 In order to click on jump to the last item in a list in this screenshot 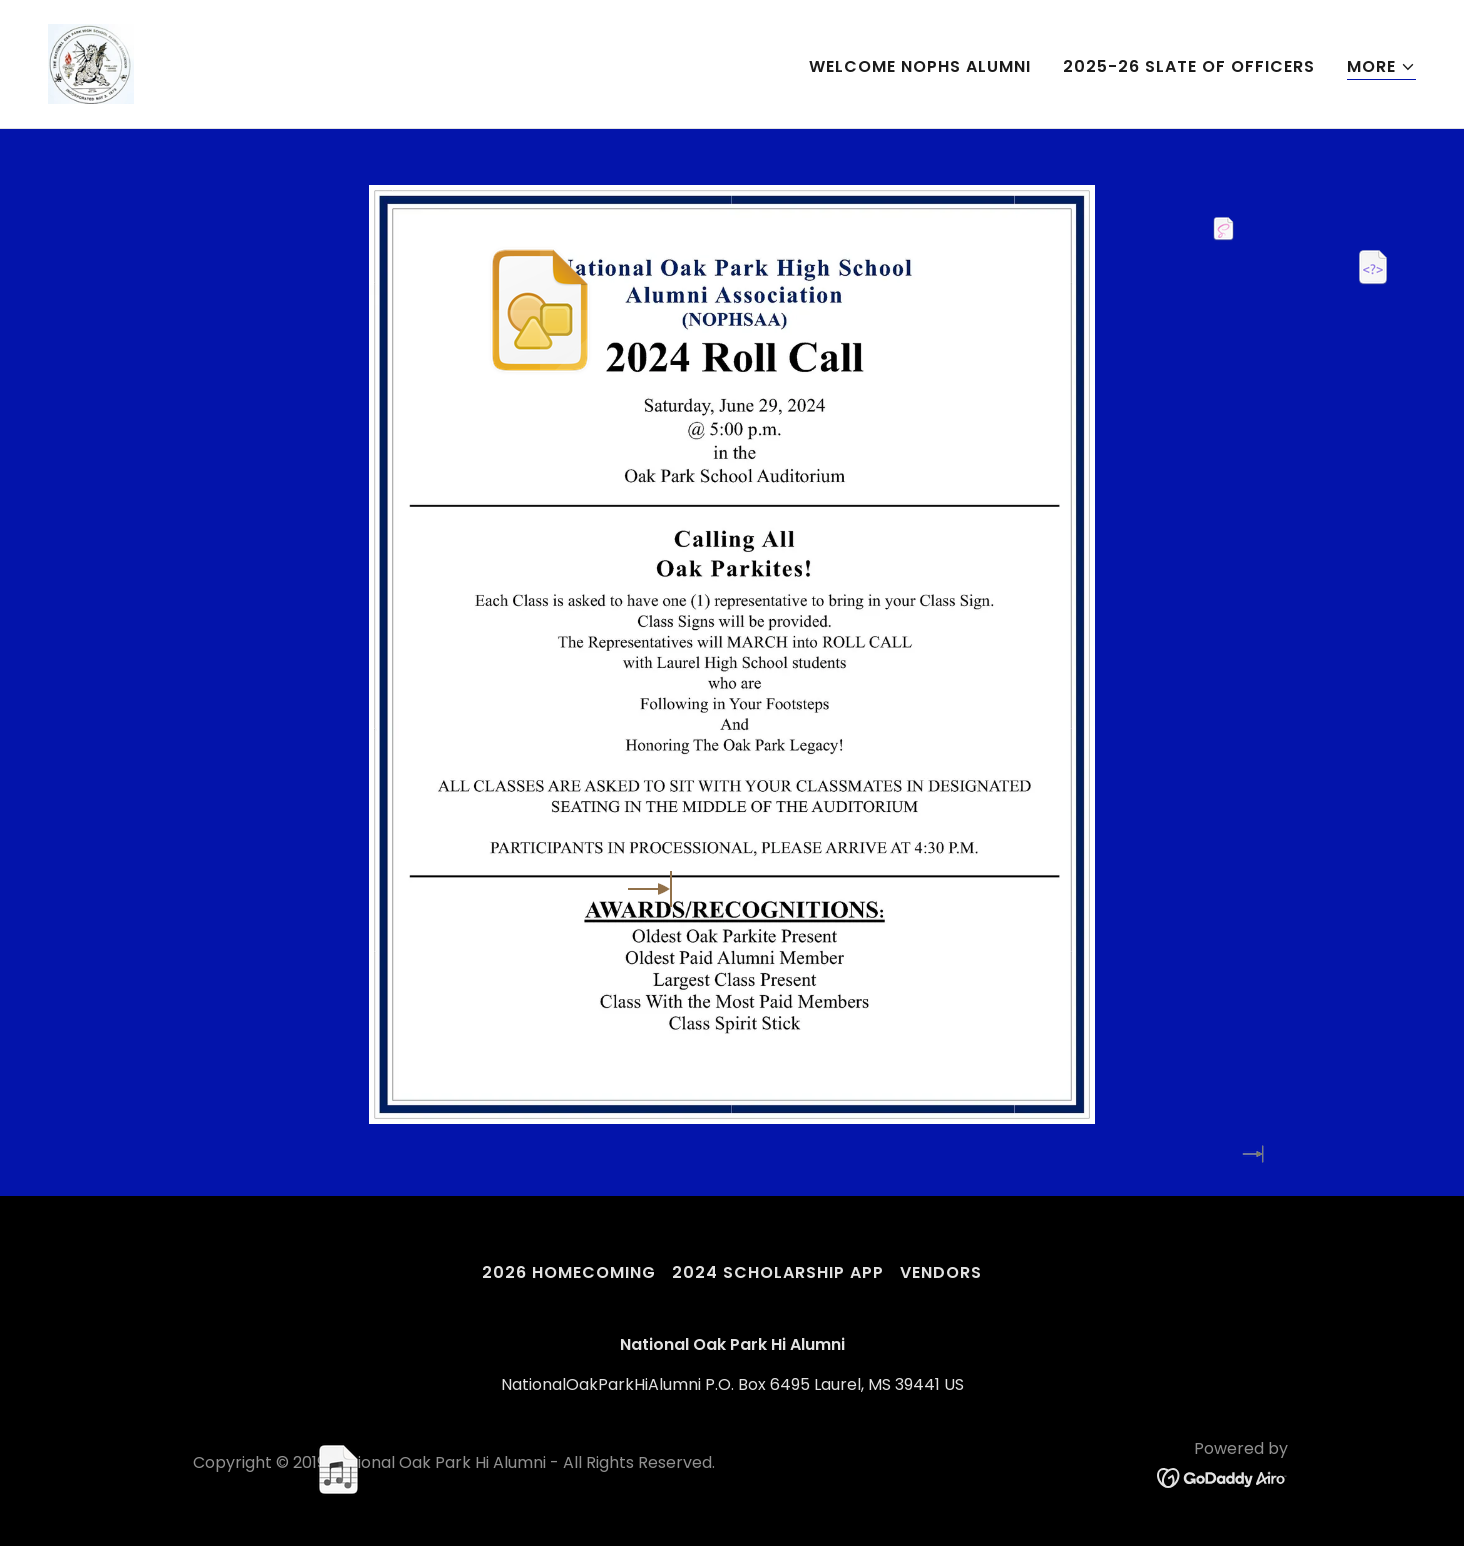, I will do `click(1253, 1154)`.